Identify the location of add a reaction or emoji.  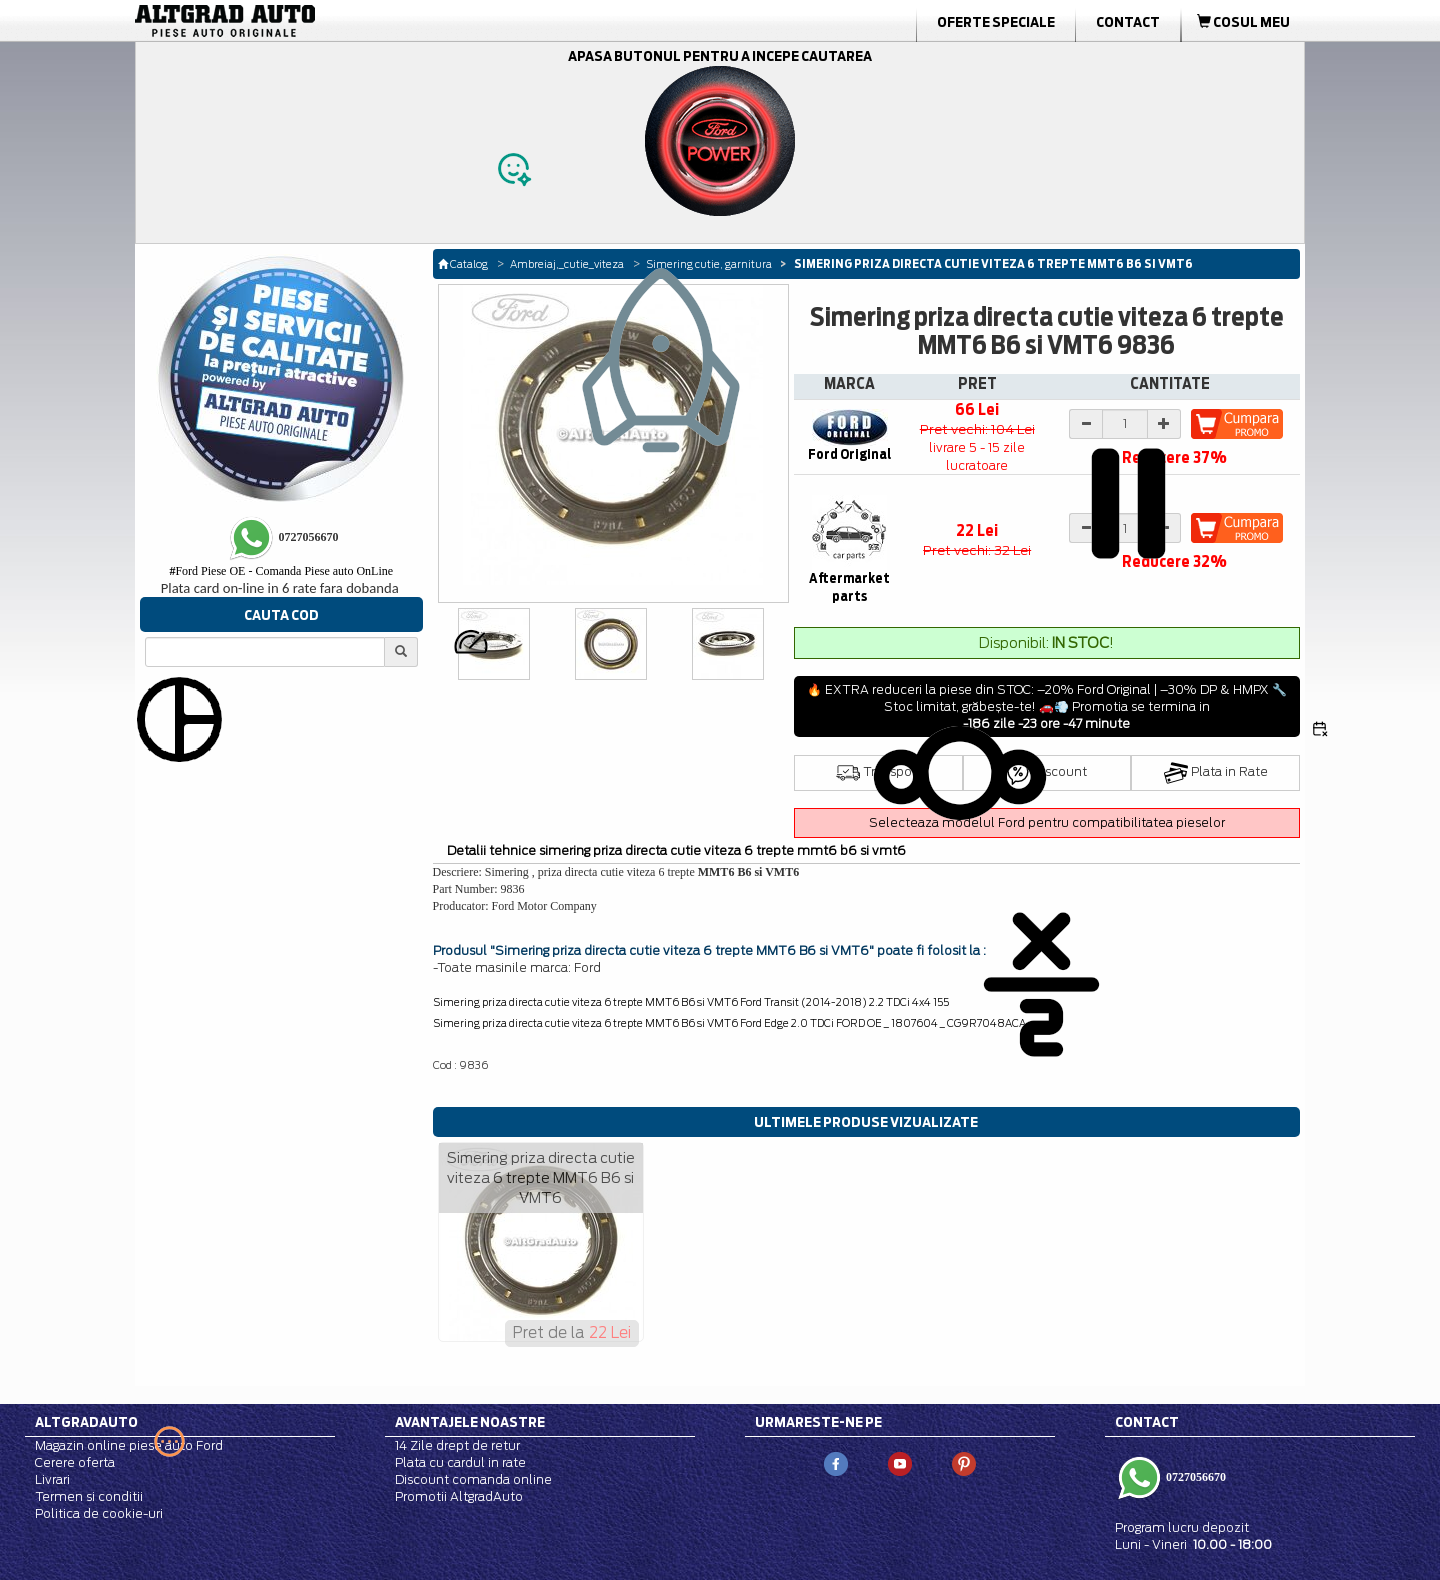
(513, 168).